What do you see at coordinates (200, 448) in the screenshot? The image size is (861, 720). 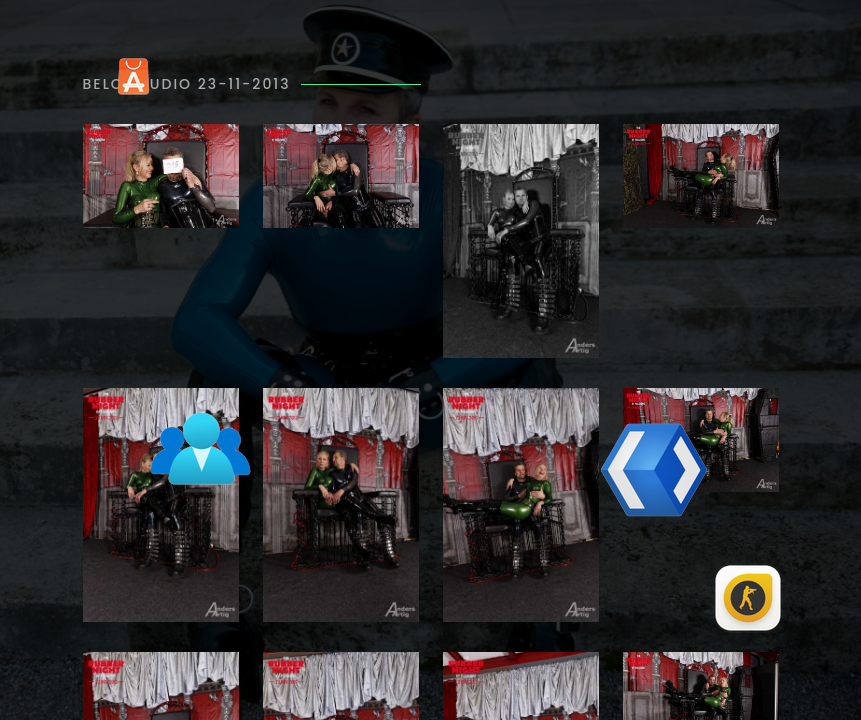 I see `open the community app` at bounding box center [200, 448].